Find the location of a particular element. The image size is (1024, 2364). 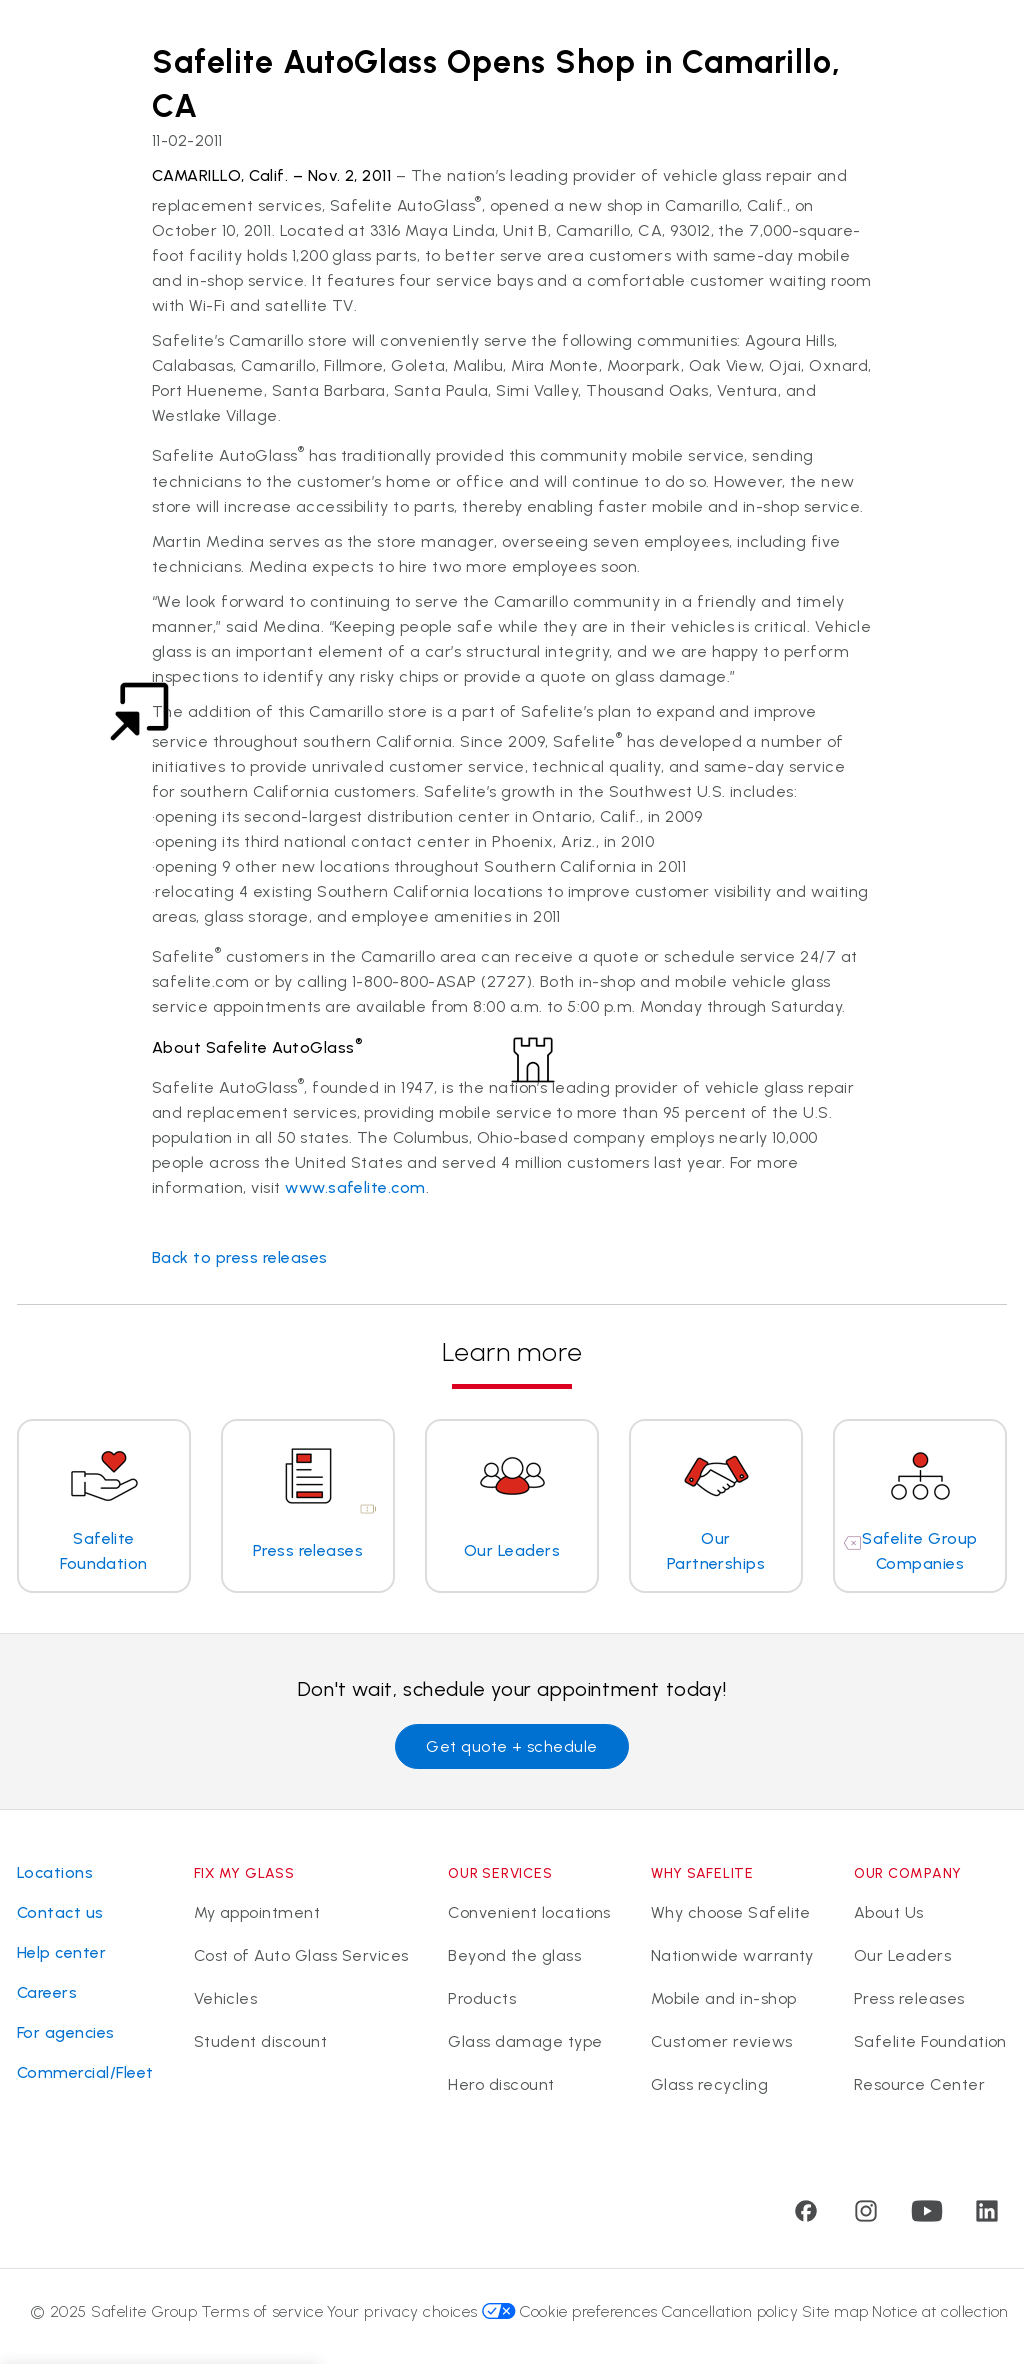

access castle or fortress-themed content is located at coordinates (533, 1059).